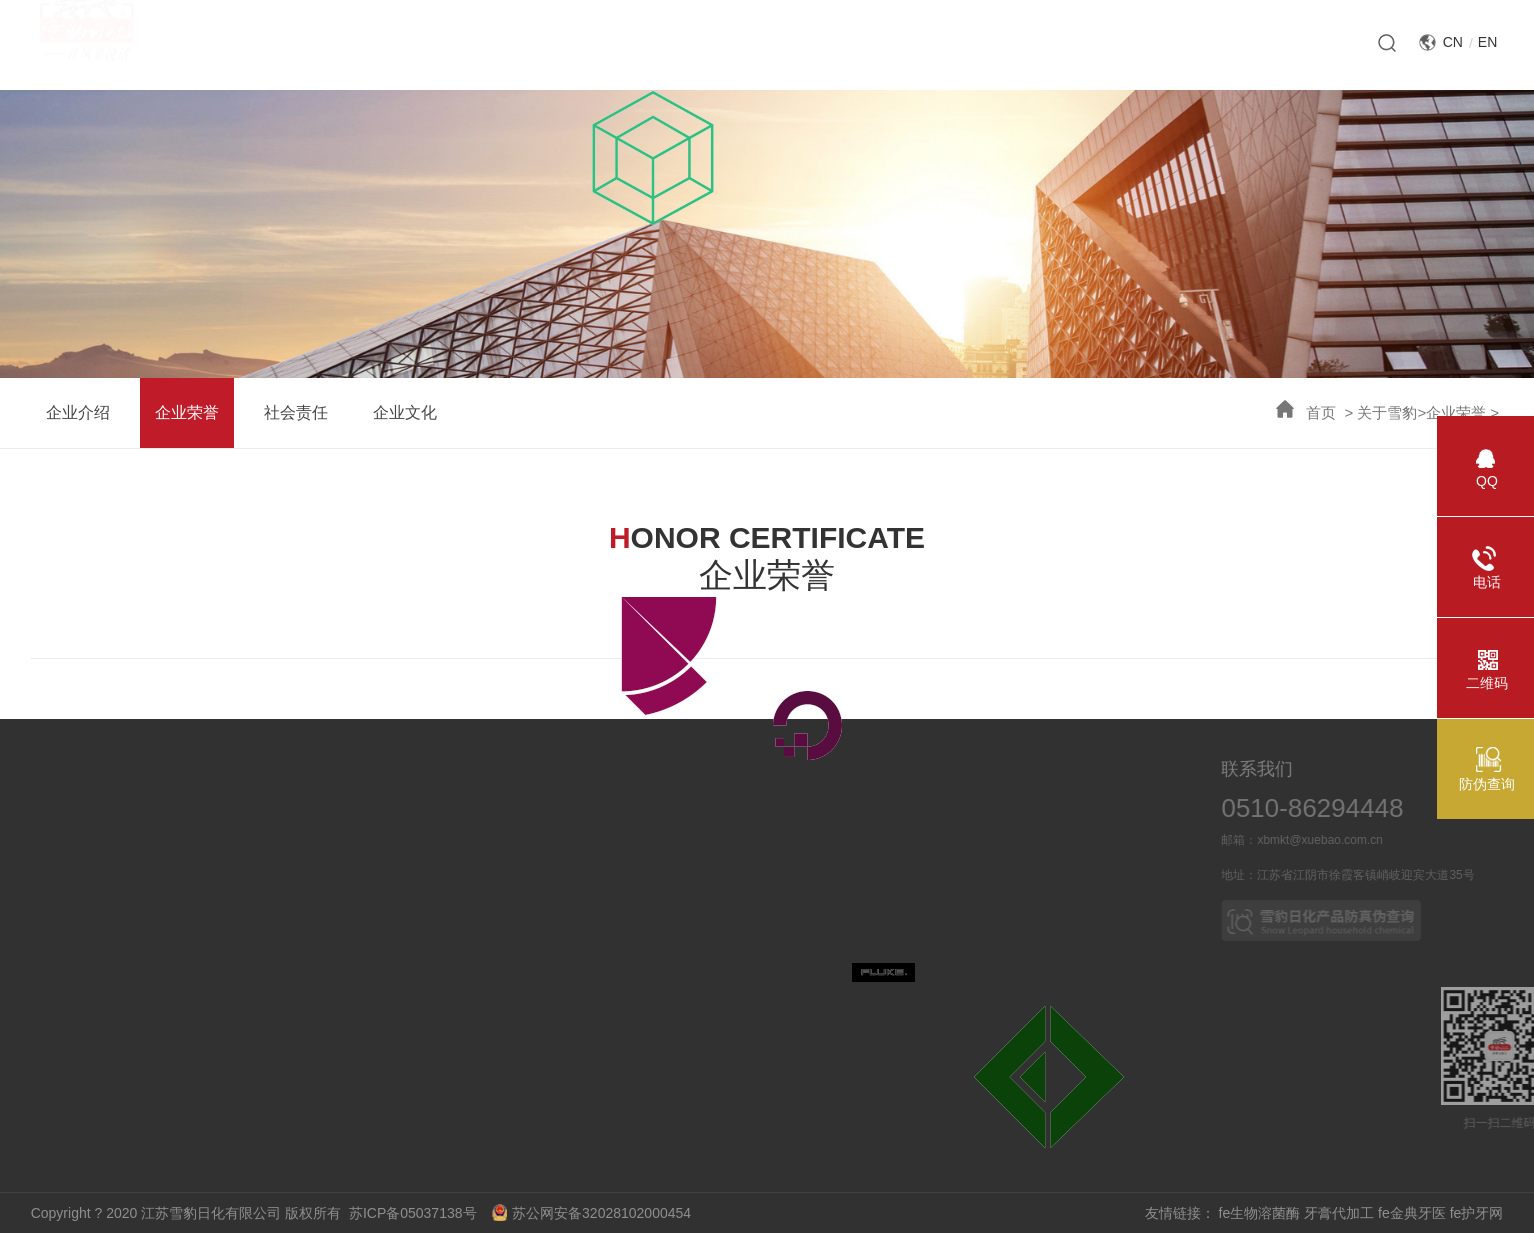 The width and height of the screenshot is (1534, 1233). Describe the element at coordinates (653, 158) in the screenshot. I see `open Apache NetBeans IDE` at that location.